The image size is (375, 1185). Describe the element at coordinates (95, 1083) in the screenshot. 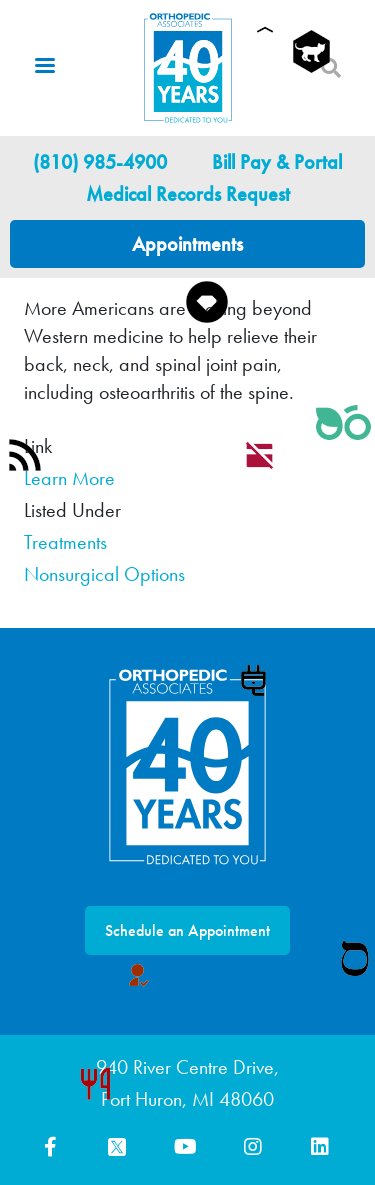

I see `find nearby restaurants` at that location.